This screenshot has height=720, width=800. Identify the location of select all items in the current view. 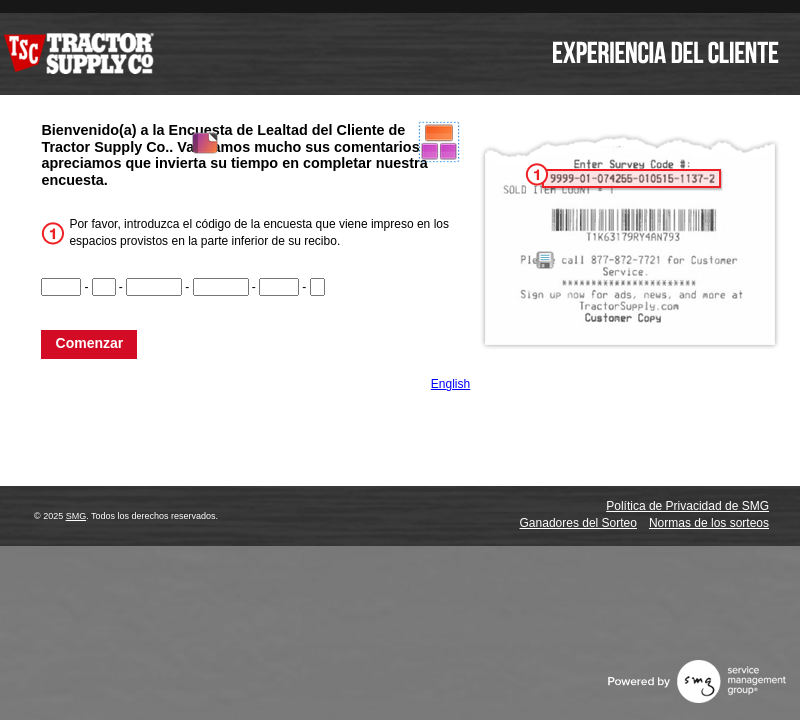
(439, 142).